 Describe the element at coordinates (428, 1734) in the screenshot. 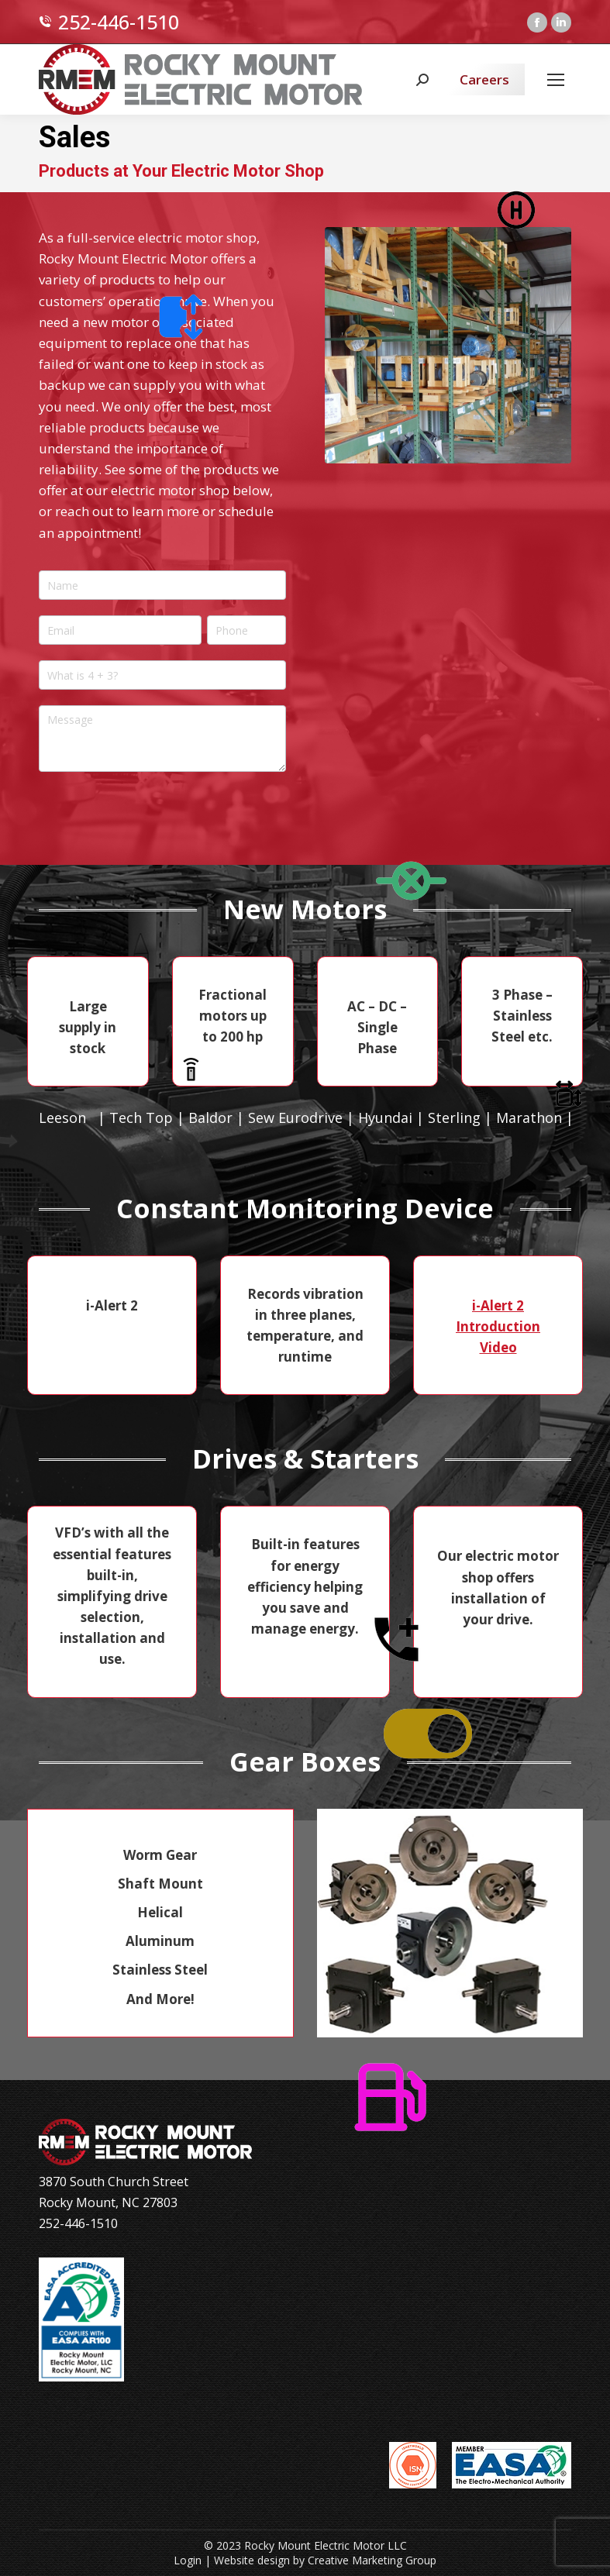

I see `toggle a setting on or off` at that location.